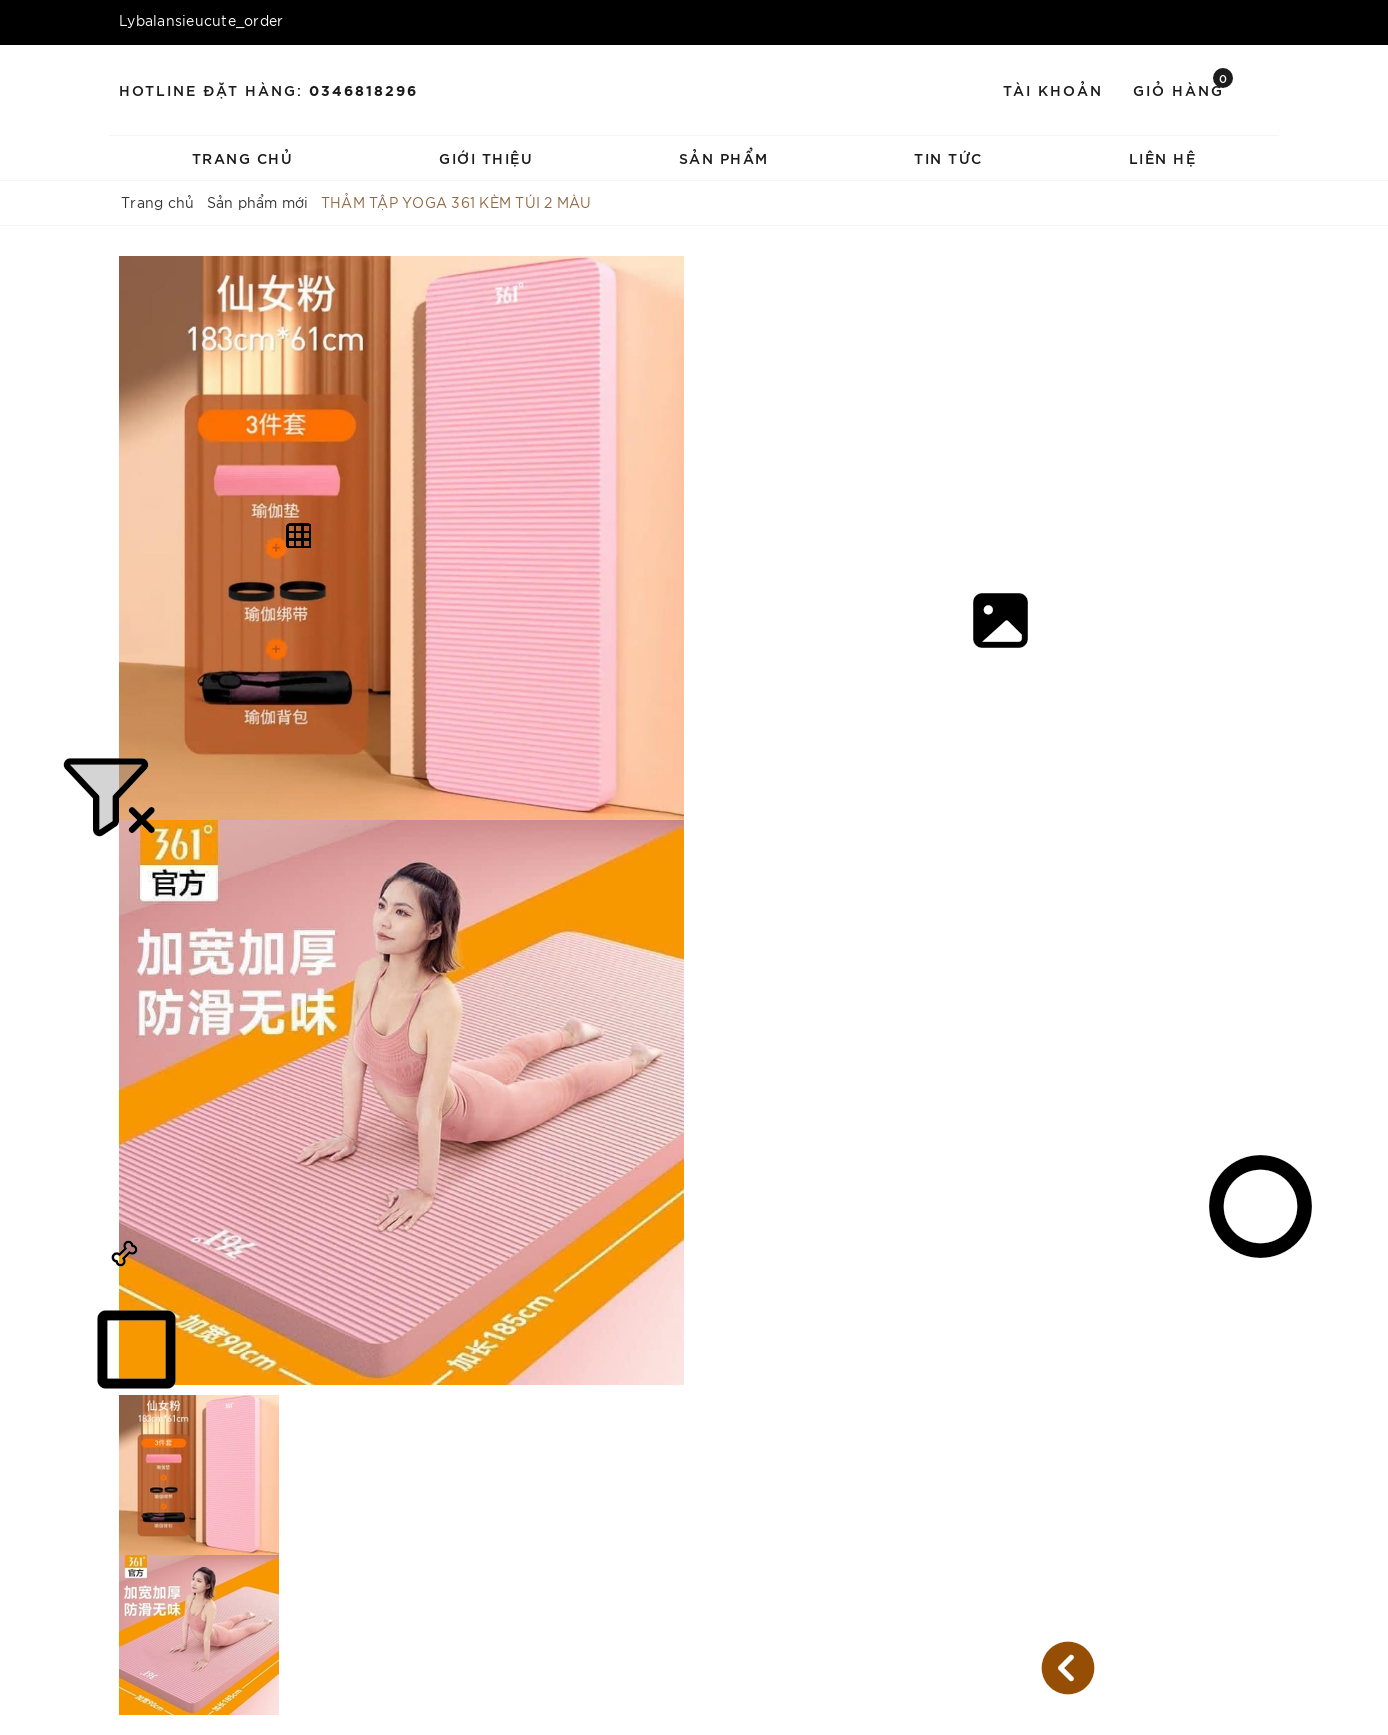 This screenshot has height=1735, width=1388. Describe the element at coordinates (1000, 620) in the screenshot. I see `view image or photo` at that location.